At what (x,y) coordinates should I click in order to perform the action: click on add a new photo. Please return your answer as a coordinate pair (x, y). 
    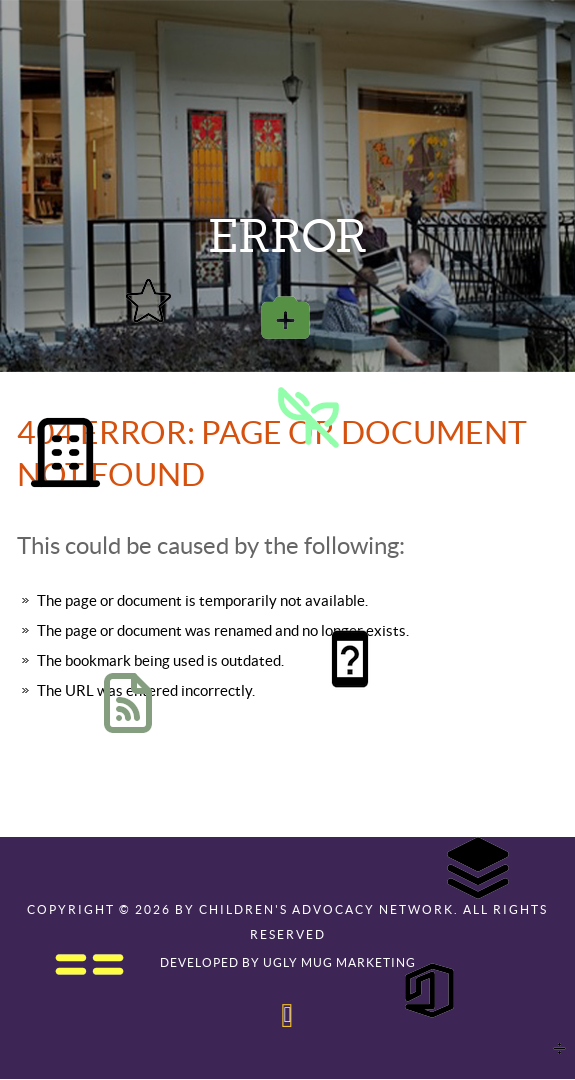
    Looking at the image, I should click on (285, 318).